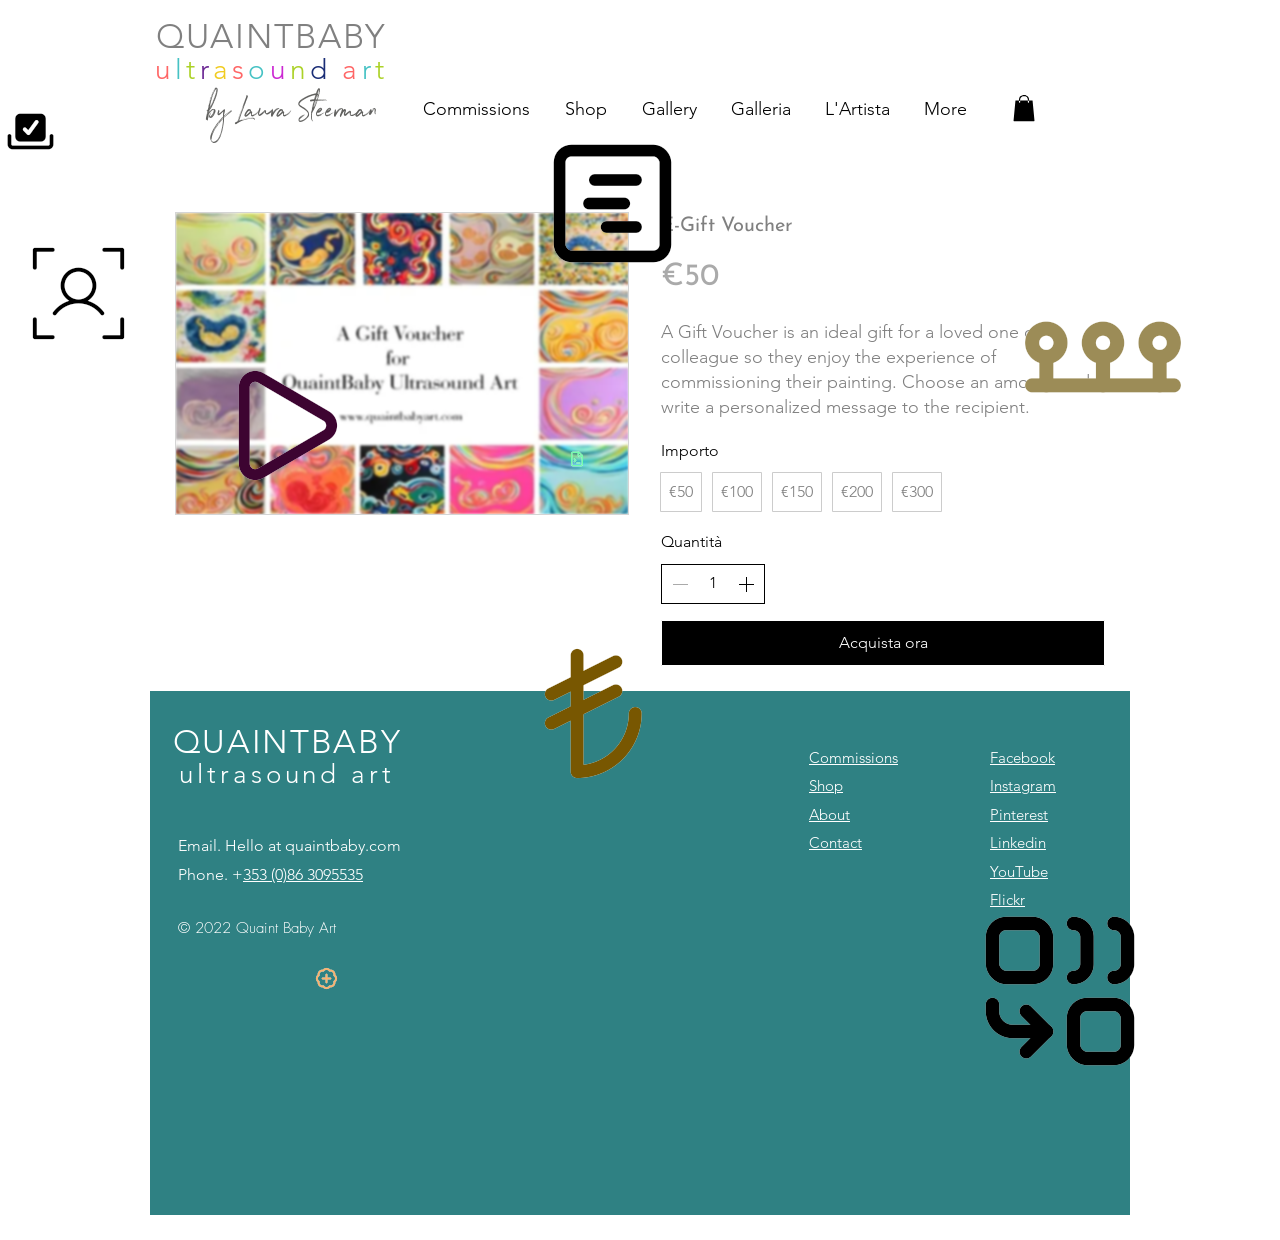 The width and height of the screenshot is (1280, 1240). I want to click on play media or start playback, so click(282, 425).